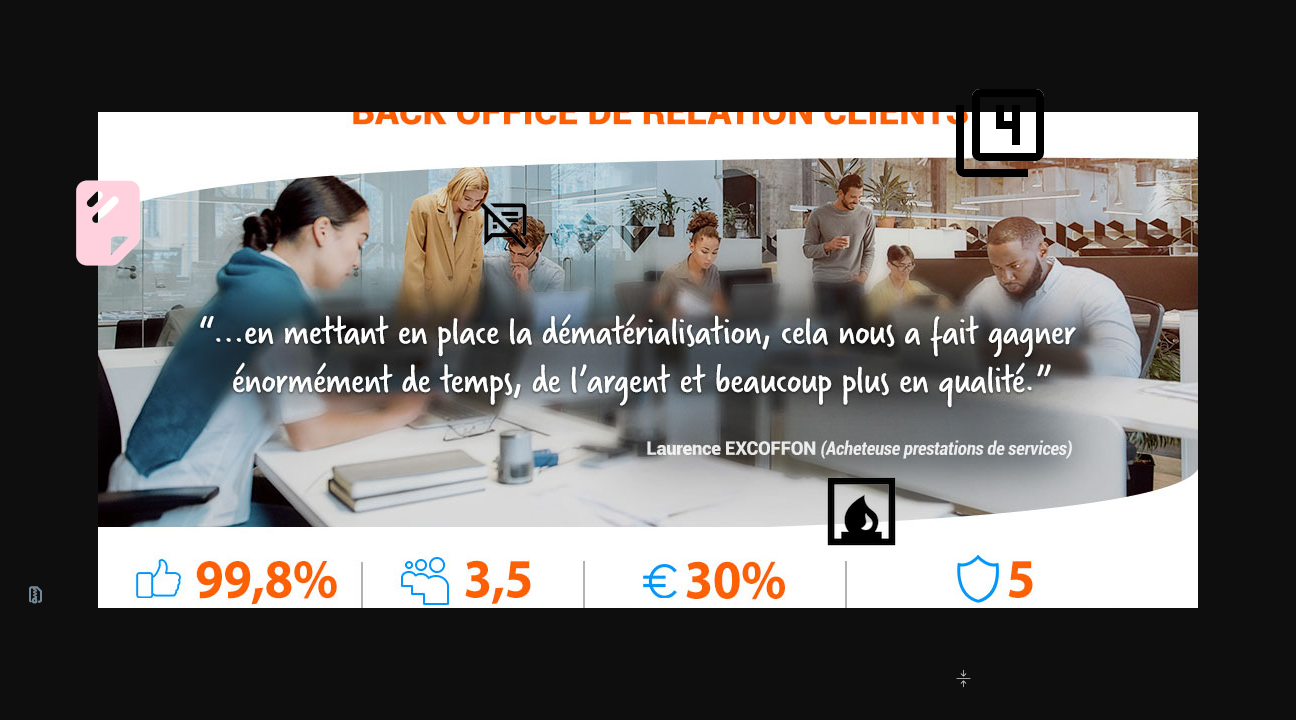 Image resolution: width=1296 pixels, height=720 pixels. What do you see at coordinates (35, 594) in the screenshot?
I see `compressed or zipped file` at bounding box center [35, 594].